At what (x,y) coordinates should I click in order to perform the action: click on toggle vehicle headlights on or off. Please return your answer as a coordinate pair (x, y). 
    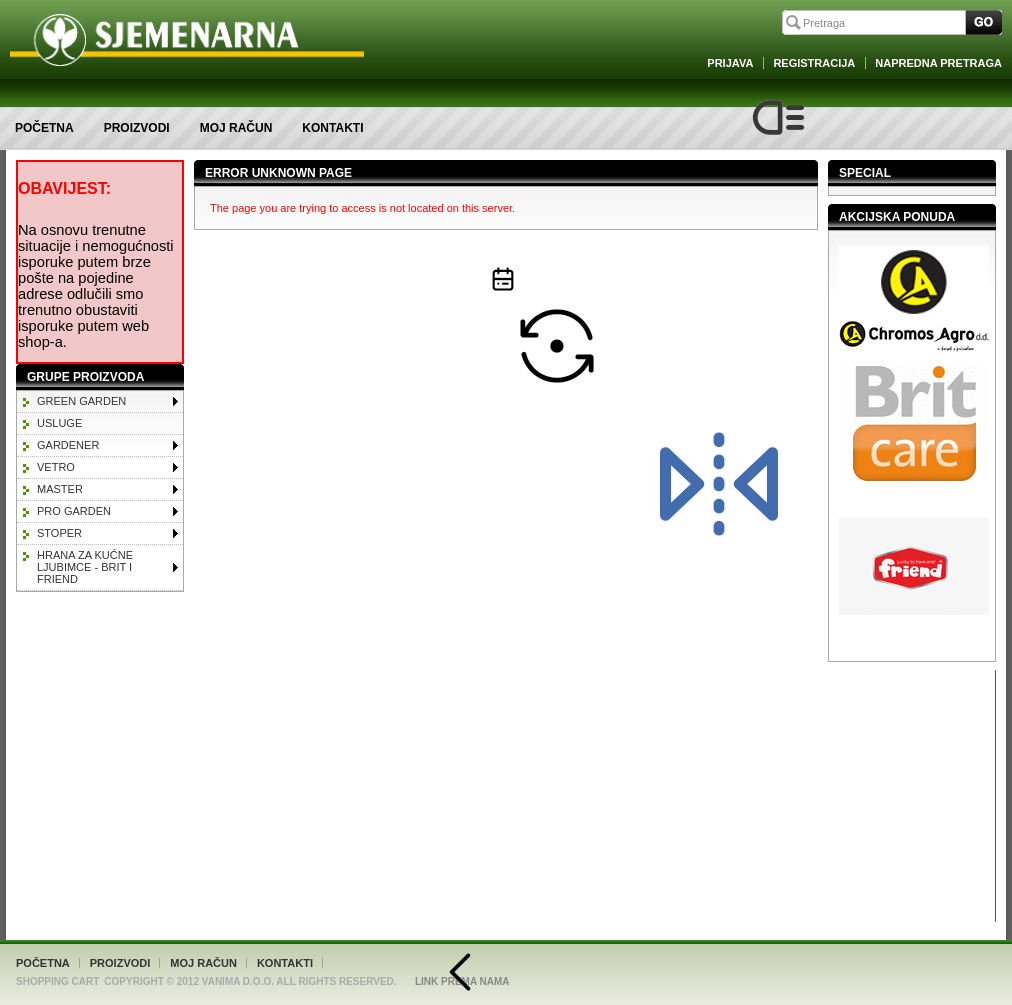
    Looking at the image, I should click on (778, 117).